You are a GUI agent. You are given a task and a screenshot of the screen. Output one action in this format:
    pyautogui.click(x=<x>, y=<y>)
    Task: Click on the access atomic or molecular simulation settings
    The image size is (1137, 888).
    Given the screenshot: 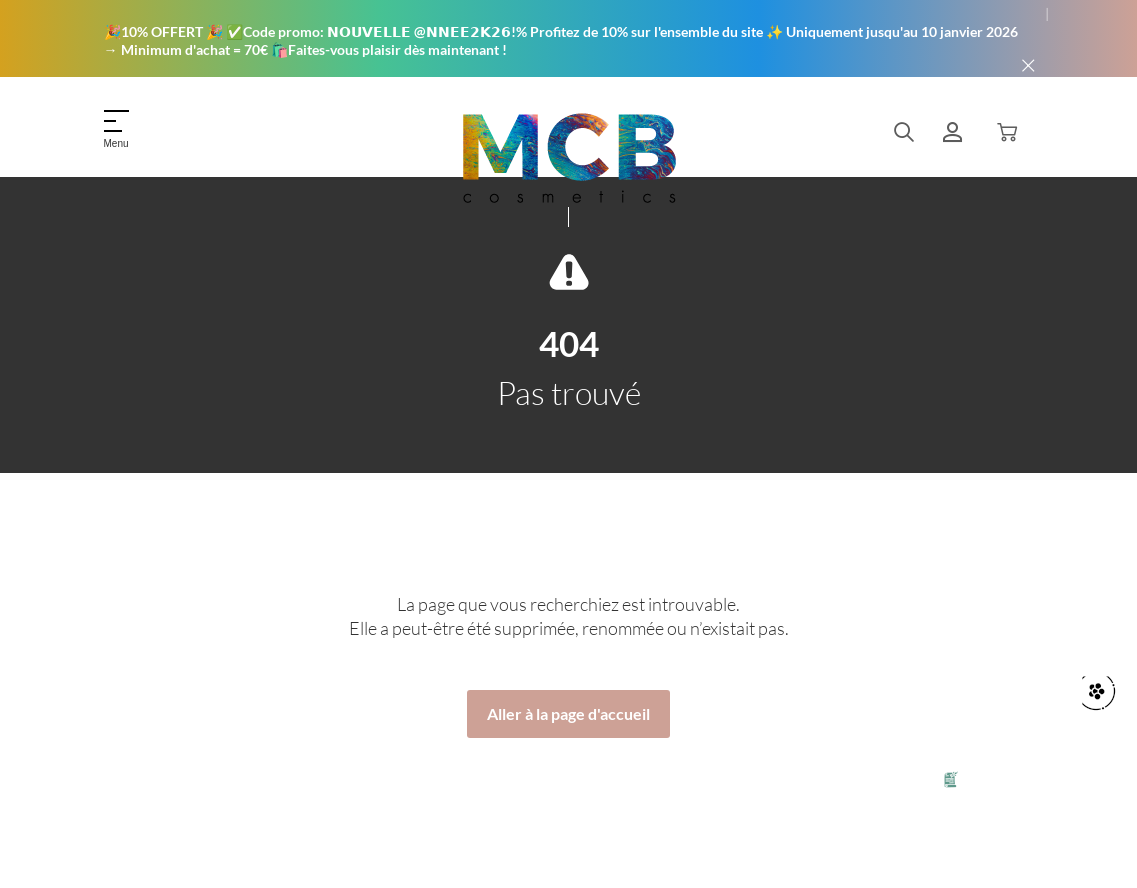 What is the action you would take?
    pyautogui.click(x=1099, y=693)
    